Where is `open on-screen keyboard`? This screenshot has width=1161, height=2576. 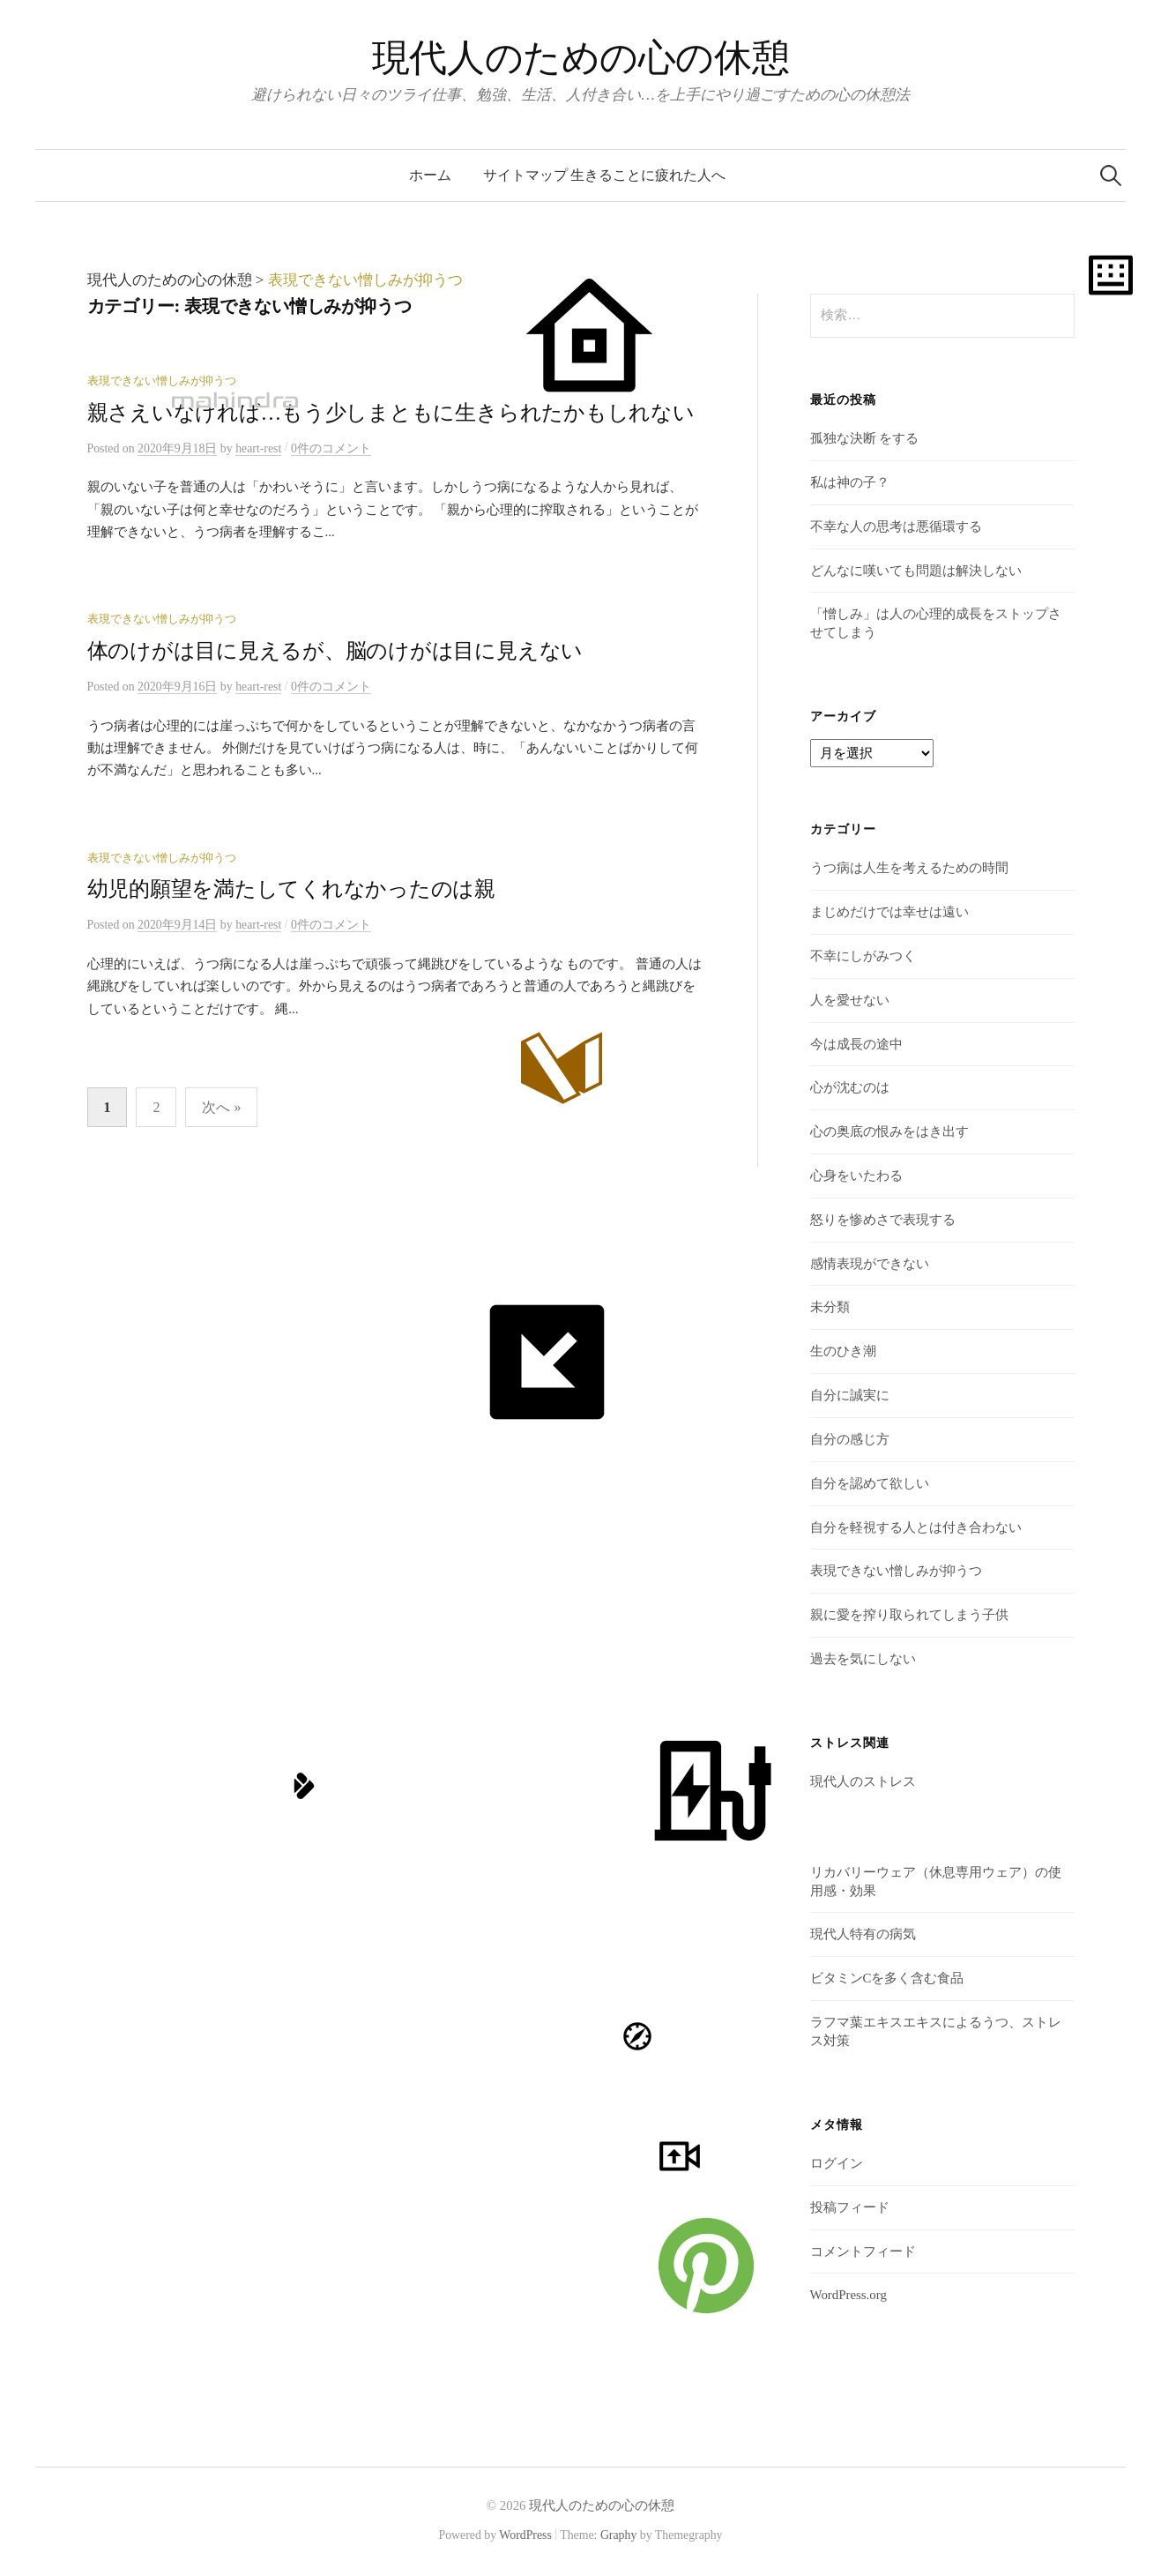 open on-screen keyboard is located at coordinates (1111, 275).